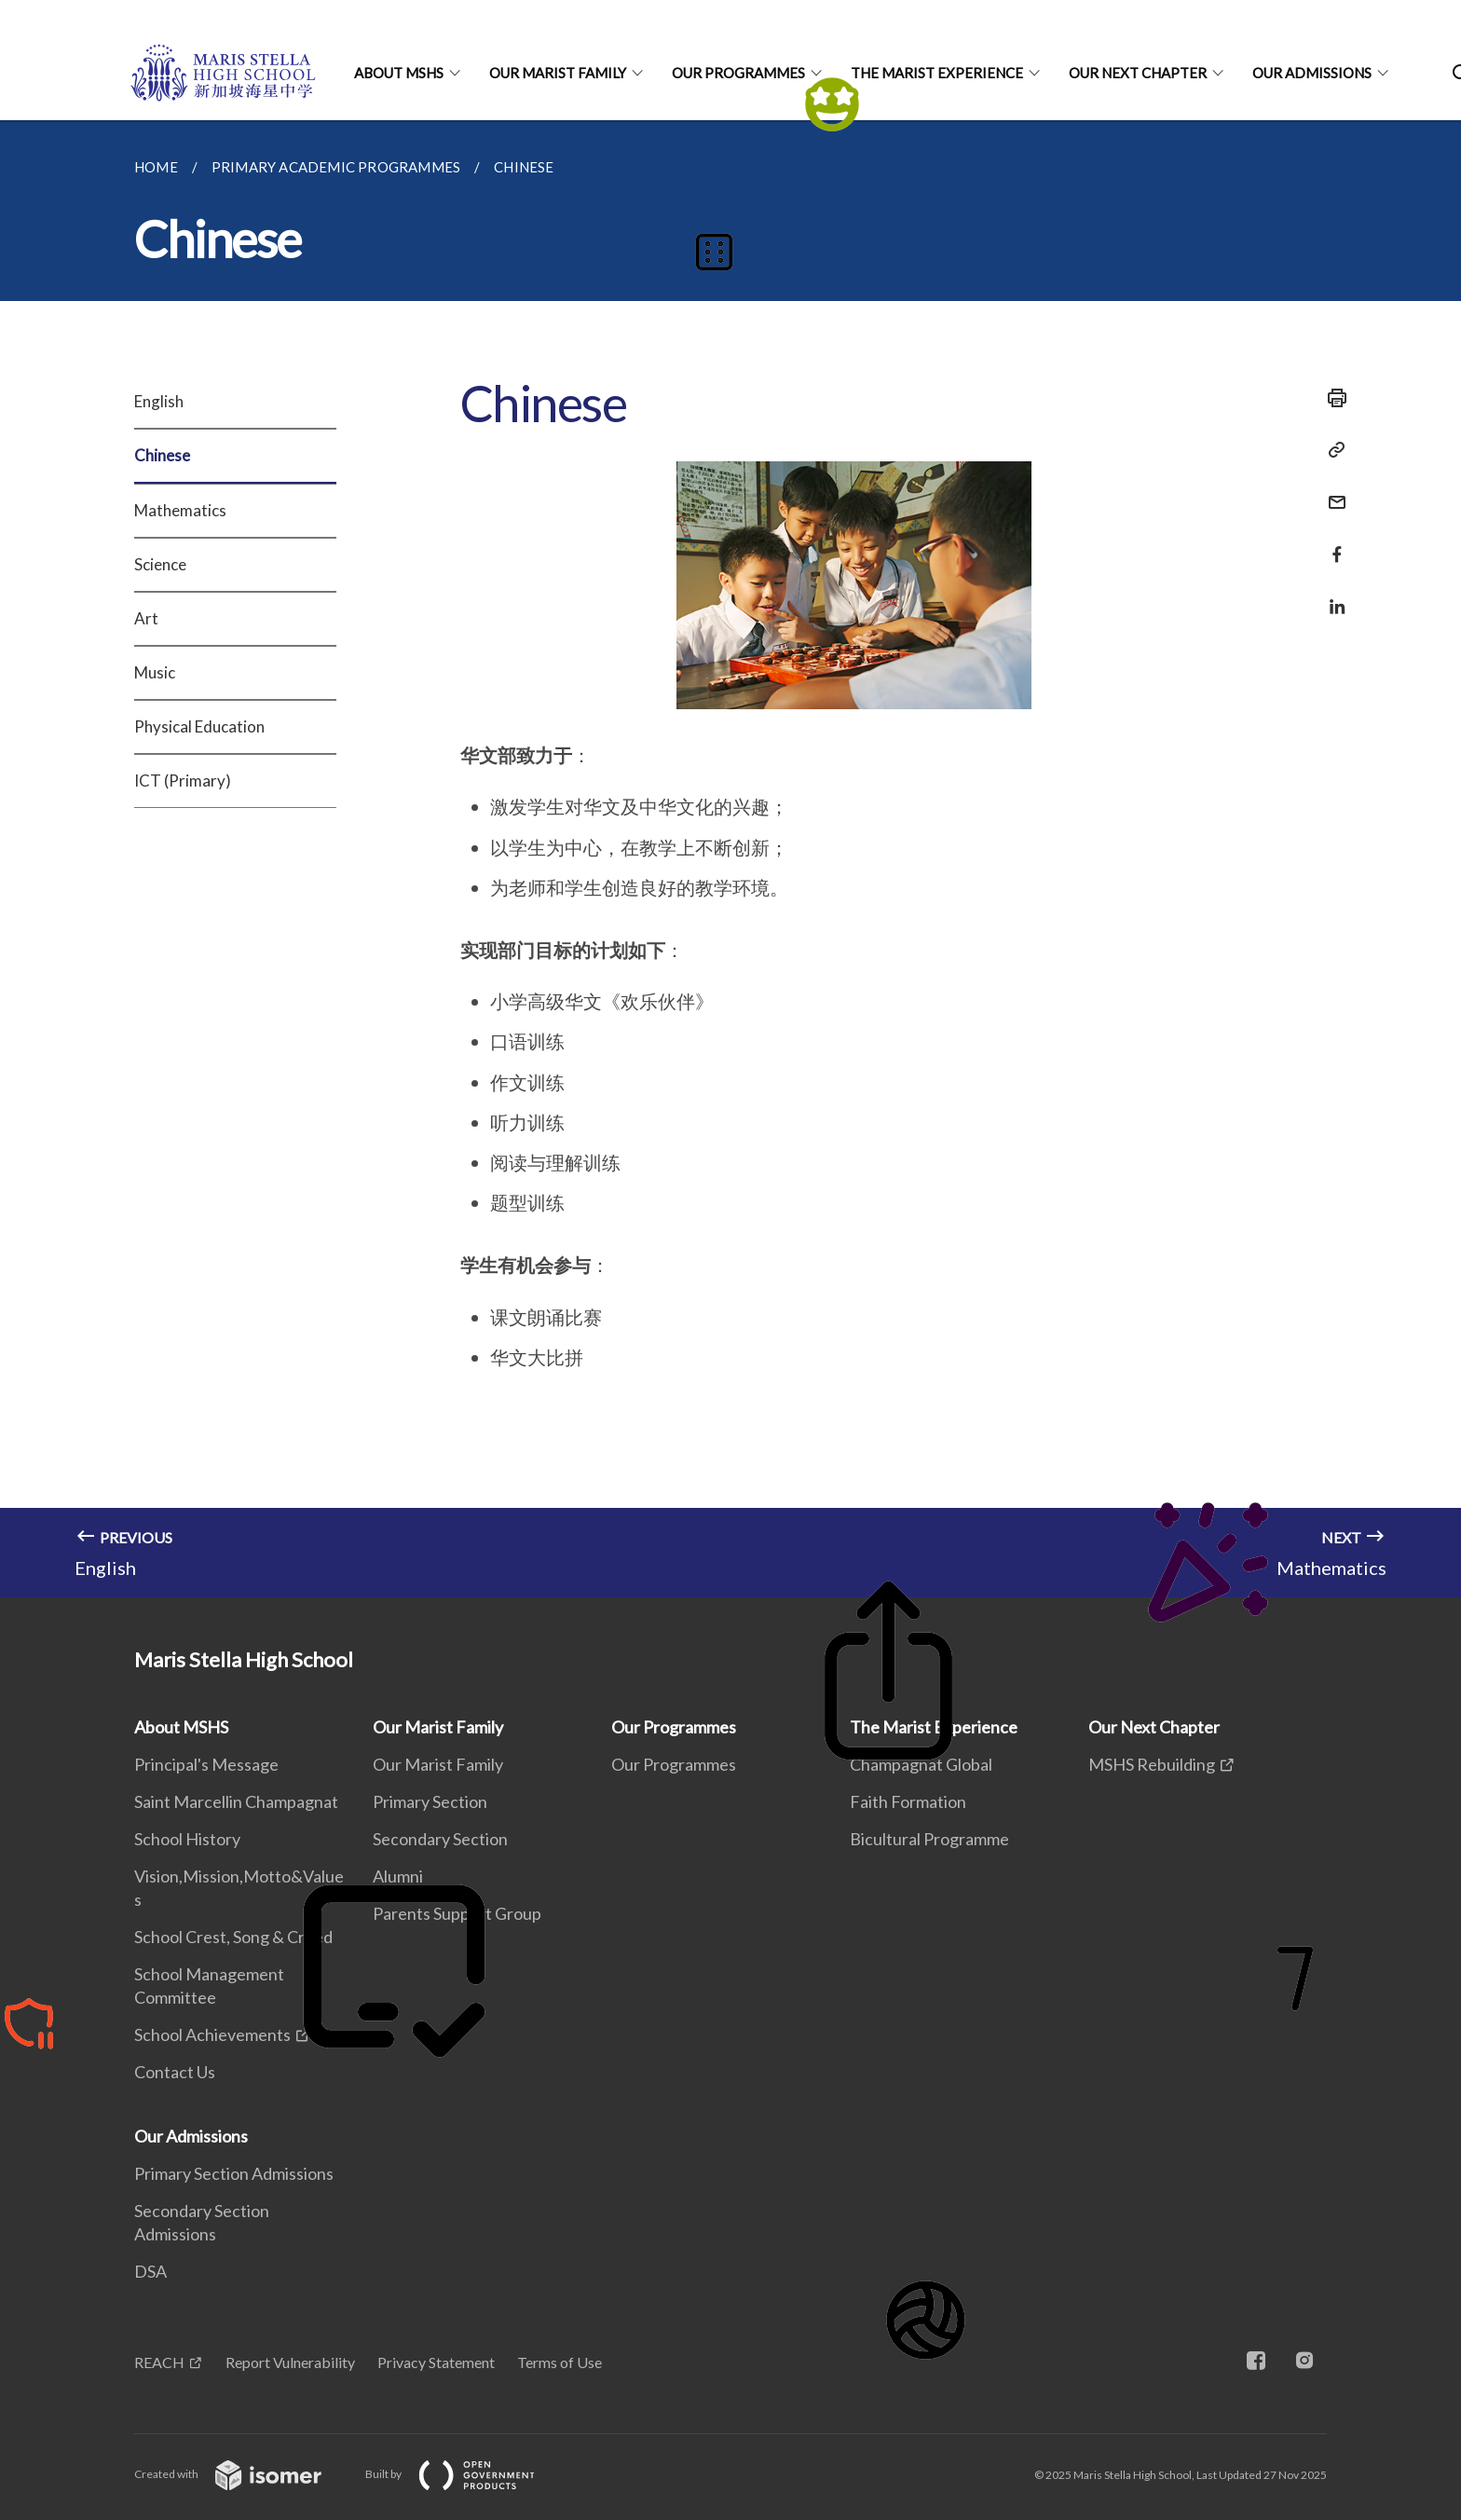 This screenshot has width=1461, height=2520. Describe the element at coordinates (29, 2022) in the screenshot. I see `pause security protection temporarily` at that location.